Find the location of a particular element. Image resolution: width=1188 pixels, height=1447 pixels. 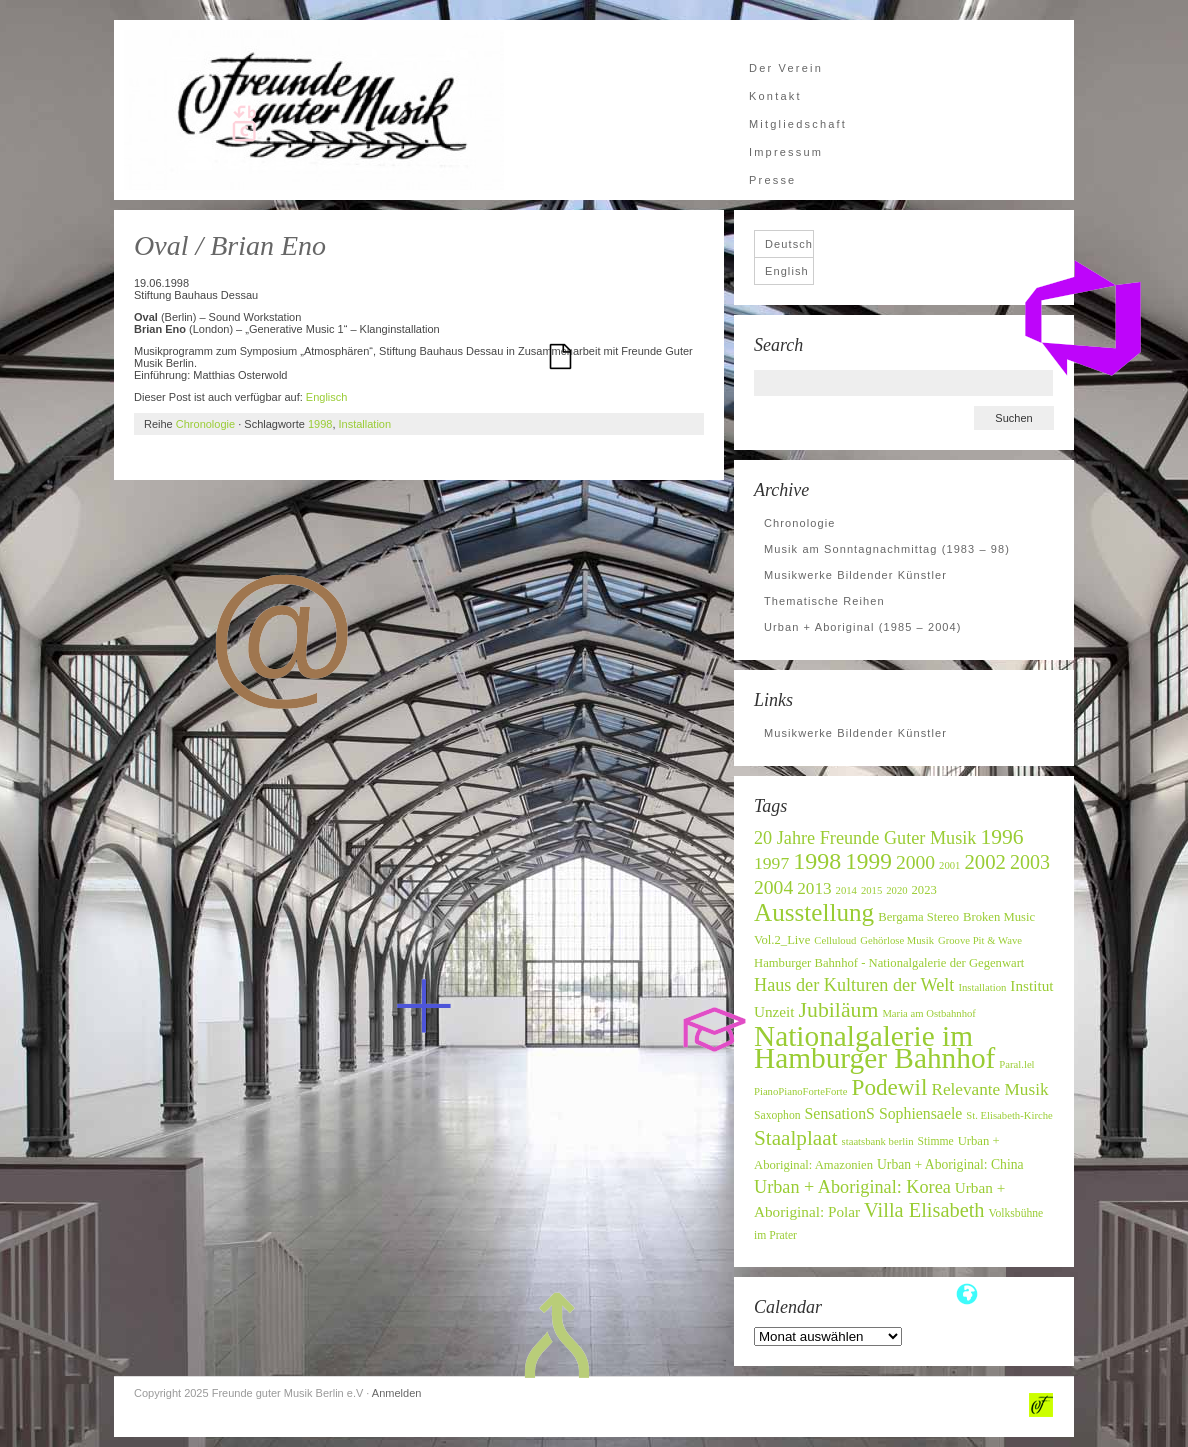

add a new item is located at coordinates (426, 1008).